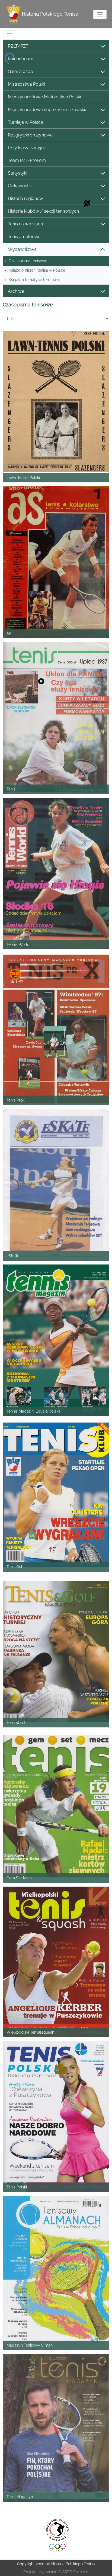 The image size is (112, 2576). I want to click on capacitor framework logo, so click(87, 203).